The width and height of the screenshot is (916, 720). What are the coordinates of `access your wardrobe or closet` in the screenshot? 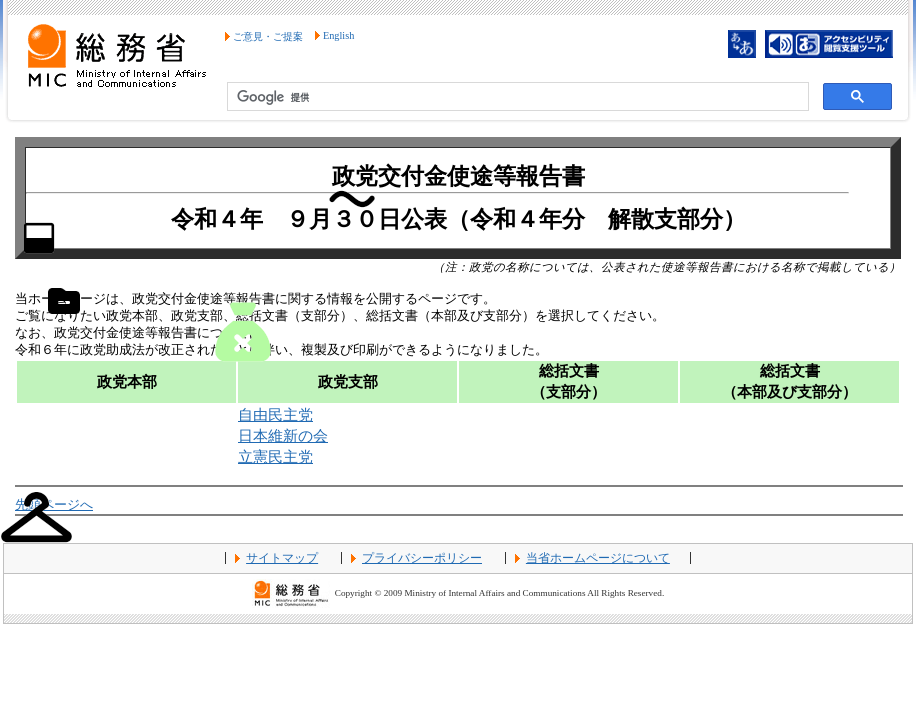 It's located at (36, 520).